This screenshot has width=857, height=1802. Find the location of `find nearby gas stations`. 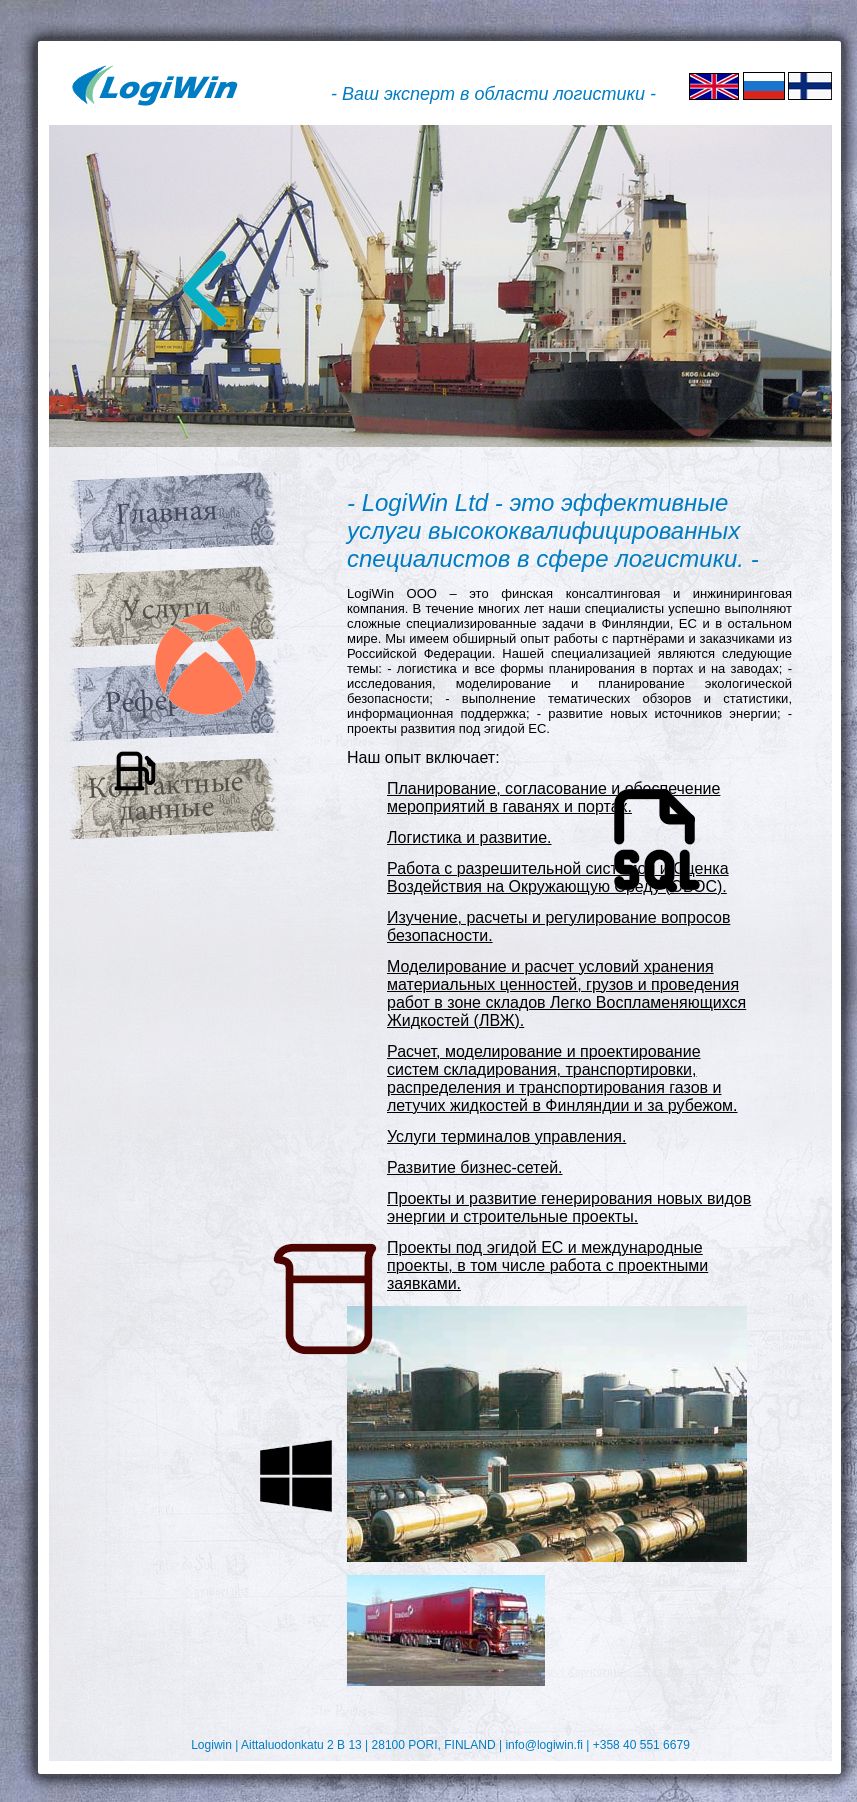

find nearby gas stations is located at coordinates (136, 771).